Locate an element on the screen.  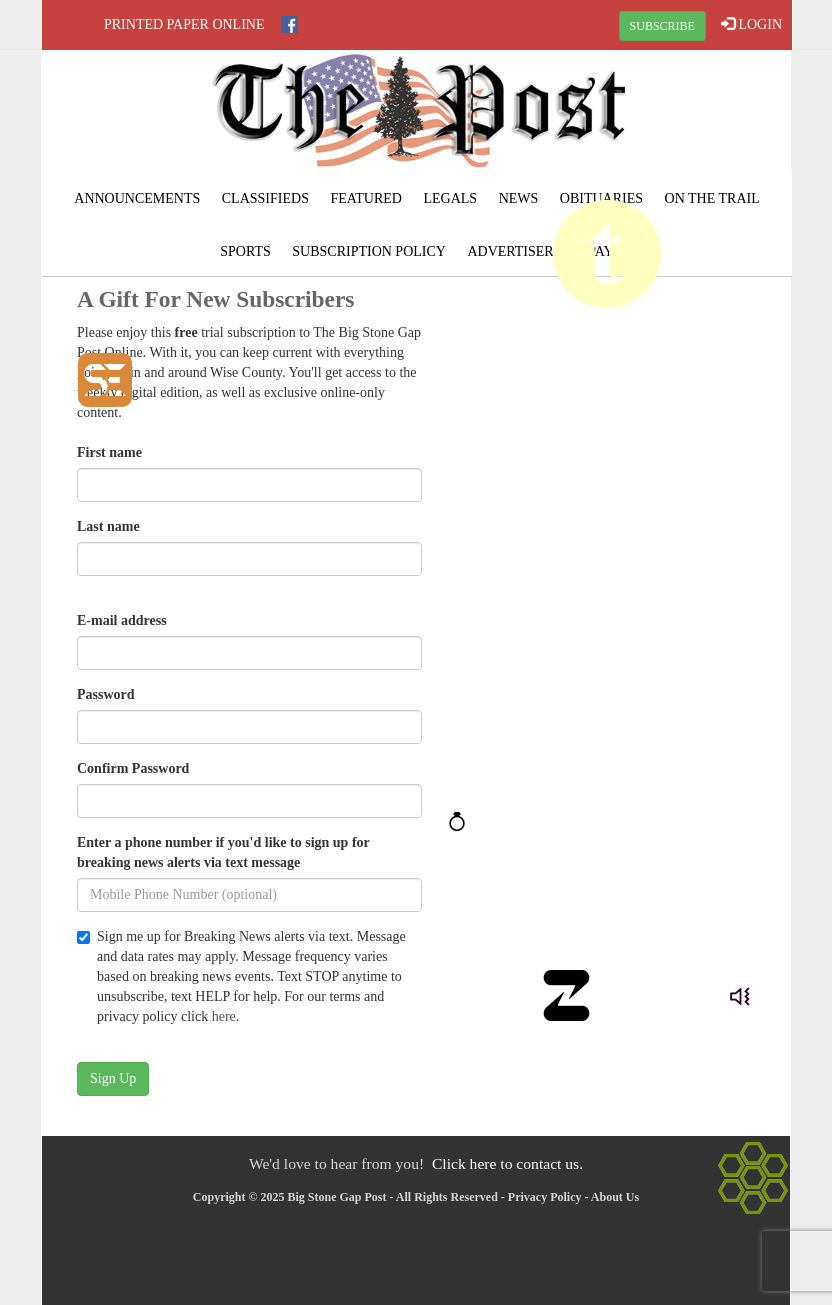
set device to vibrate mode is located at coordinates (740, 996).